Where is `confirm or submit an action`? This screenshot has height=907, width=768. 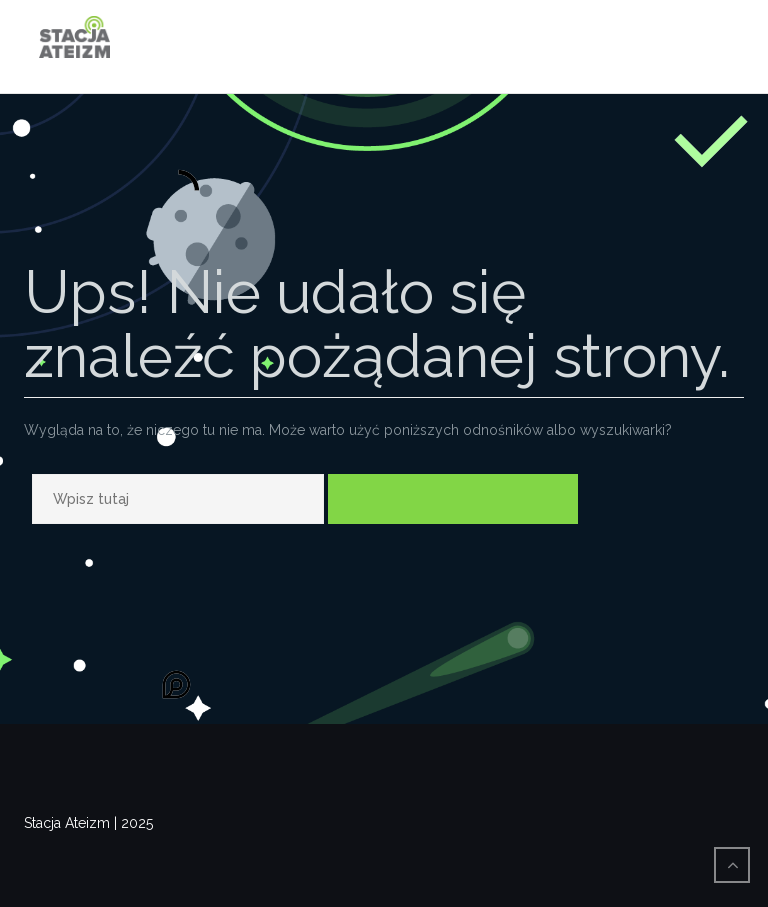 confirm or submit an action is located at coordinates (710, 141).